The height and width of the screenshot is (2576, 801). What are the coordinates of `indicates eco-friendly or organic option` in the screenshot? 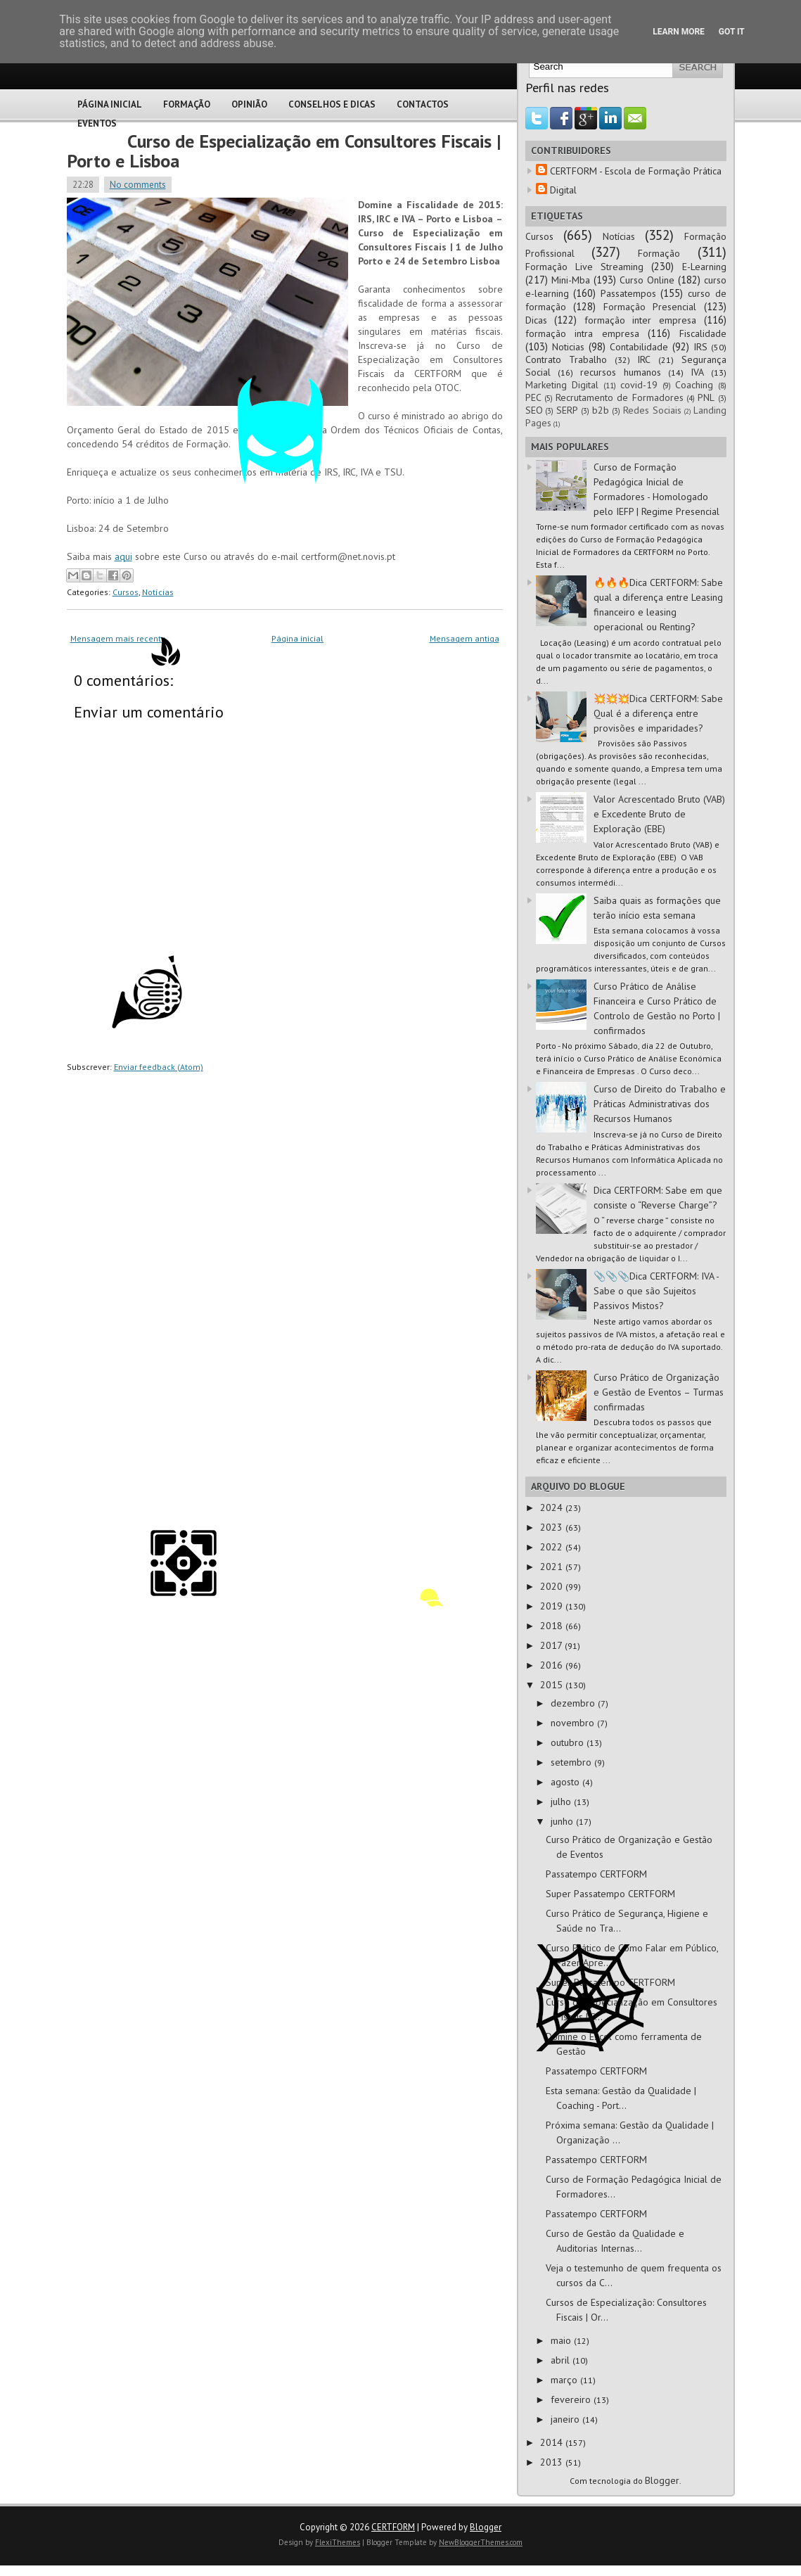 It's located at (166, 651).